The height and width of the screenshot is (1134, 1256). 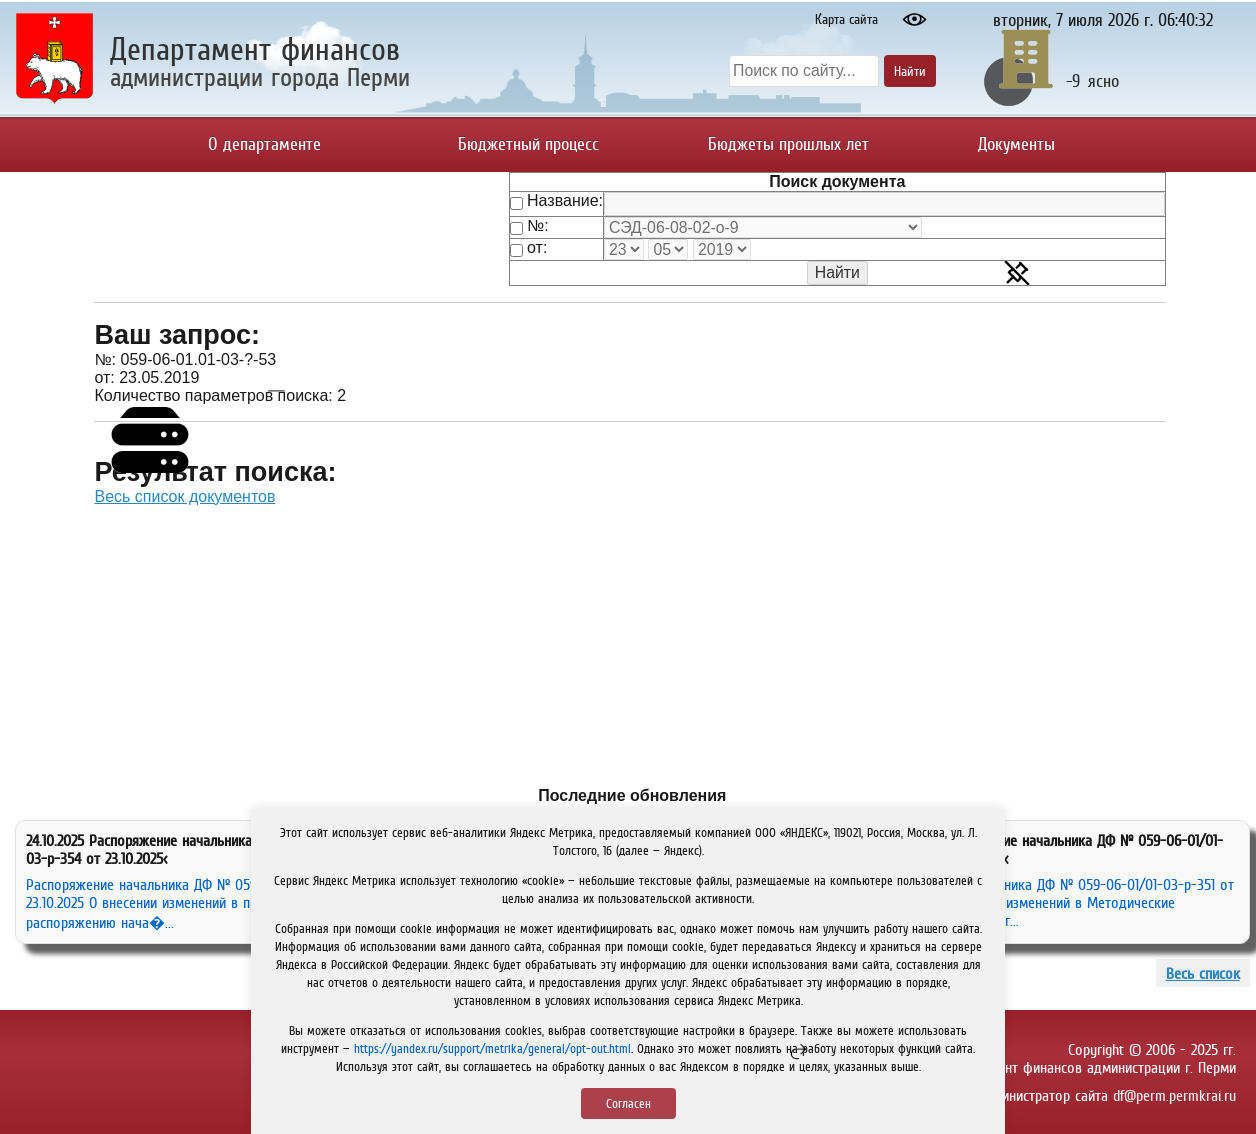 I want to click on view office or workplace information, so click(x=1026, y=59).